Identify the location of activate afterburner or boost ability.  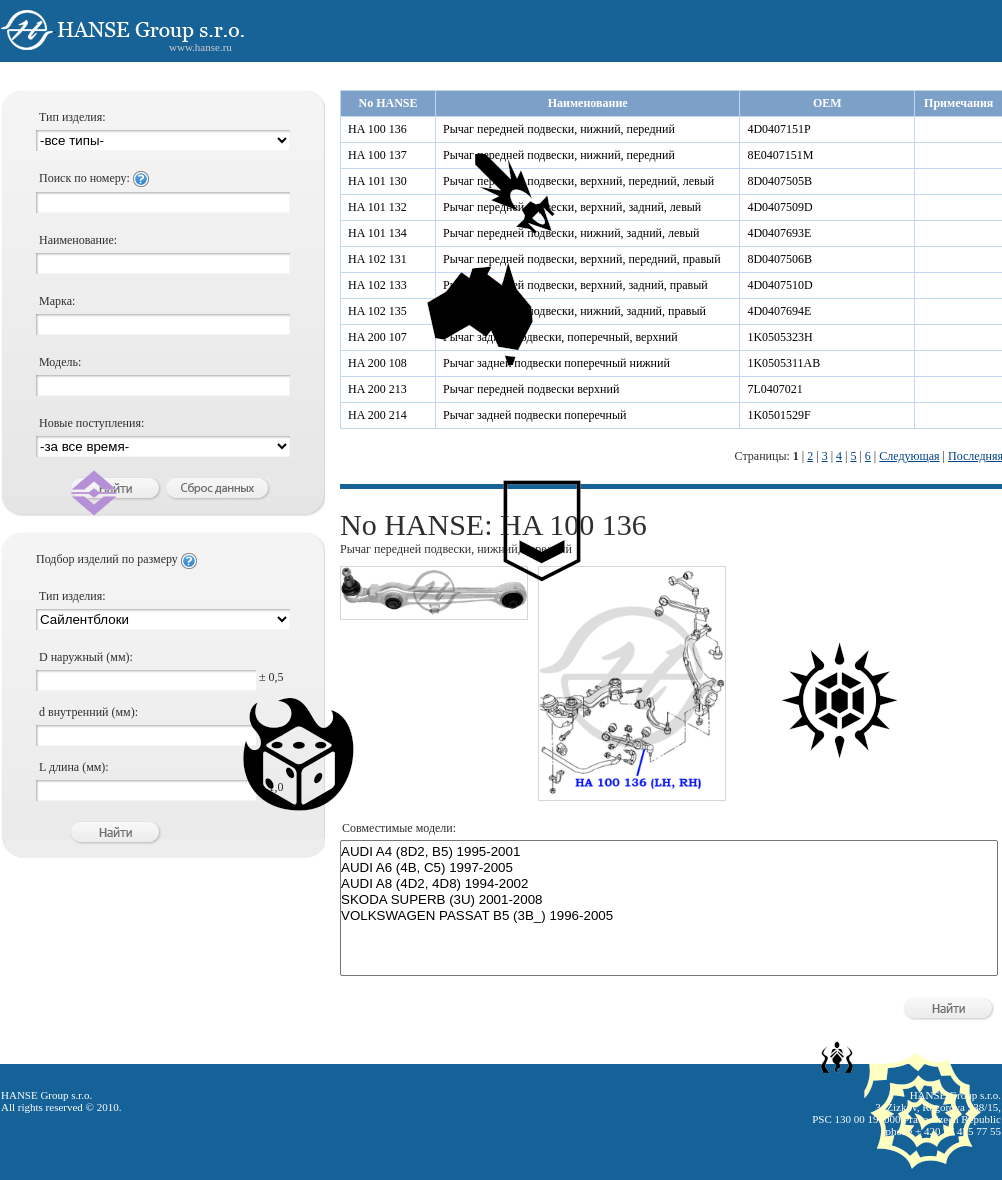
(515, 194).